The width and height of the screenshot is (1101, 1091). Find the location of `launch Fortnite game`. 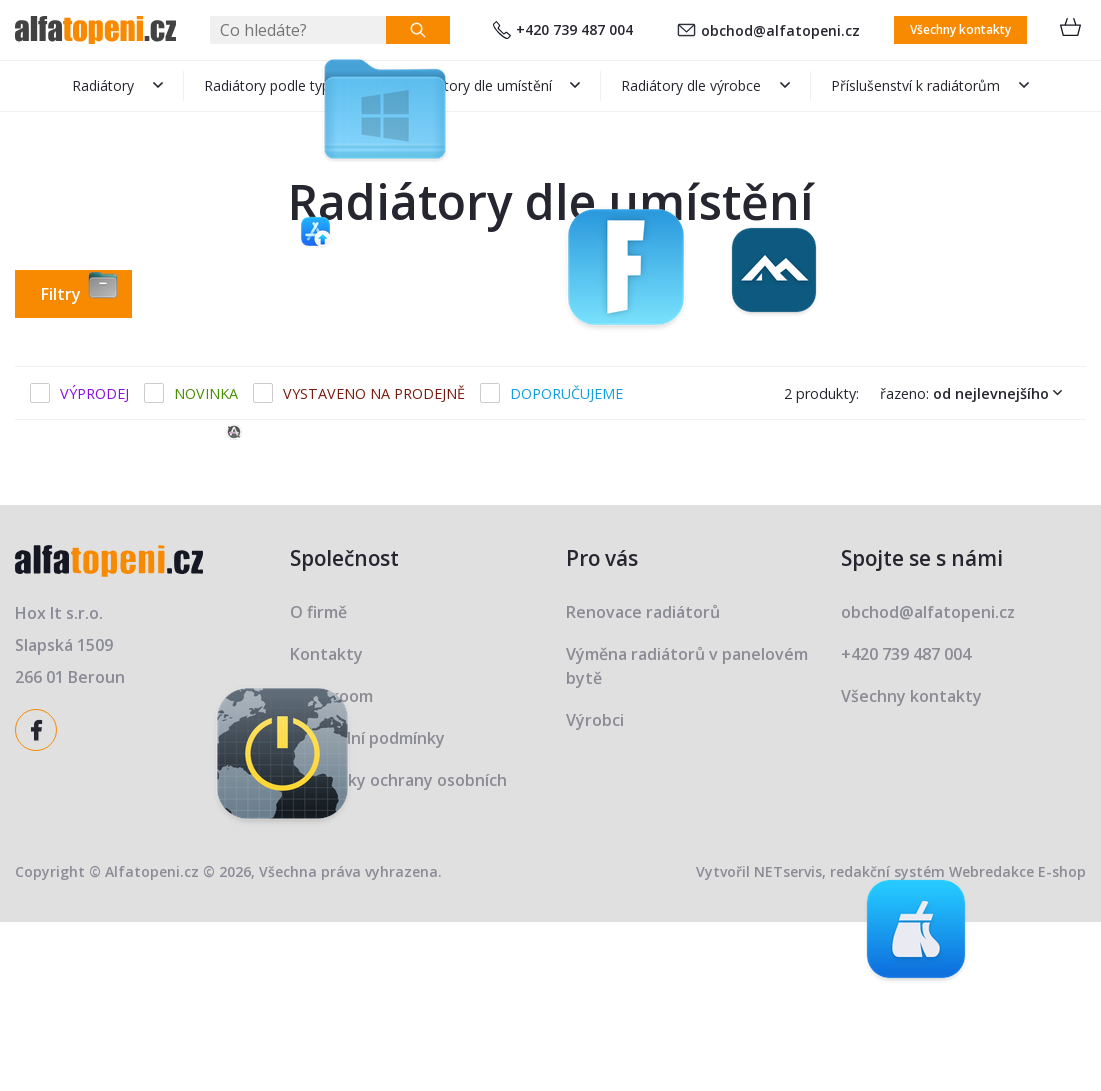

launch Fortnite game is located at coordinates (626, 267).